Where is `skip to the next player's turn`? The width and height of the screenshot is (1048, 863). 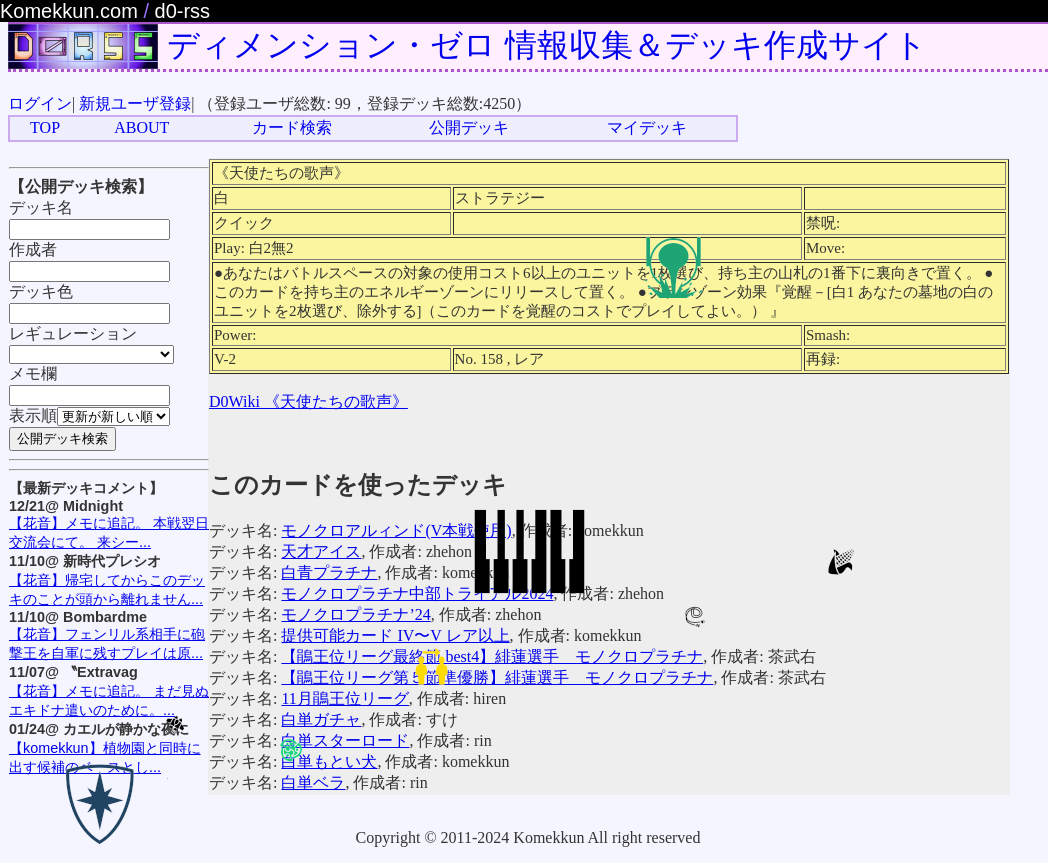 skip to the next player's turn is located at coordinates (431, 666).